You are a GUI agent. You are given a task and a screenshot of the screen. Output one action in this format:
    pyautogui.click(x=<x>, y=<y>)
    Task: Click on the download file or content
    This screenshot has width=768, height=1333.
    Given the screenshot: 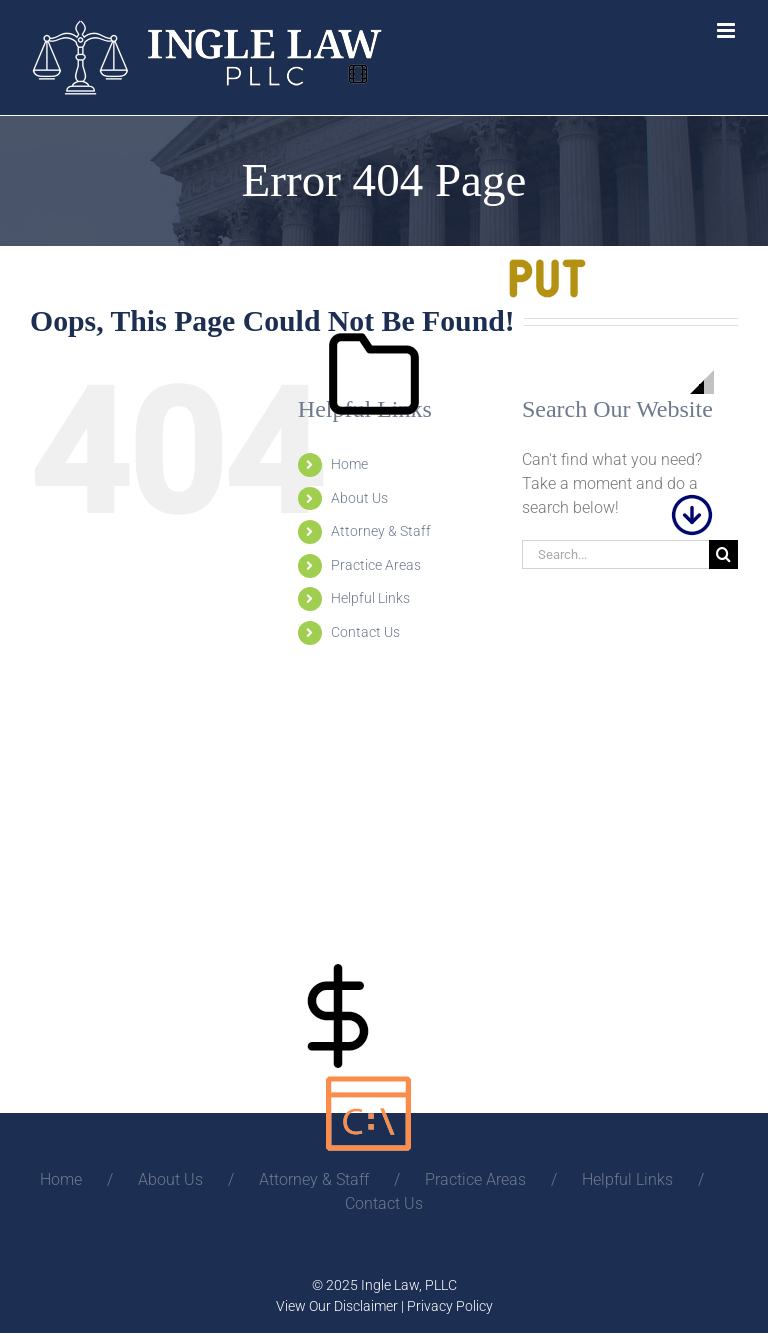 What is the action you would take?
    pyautogui.click(x=692, y=515)
    